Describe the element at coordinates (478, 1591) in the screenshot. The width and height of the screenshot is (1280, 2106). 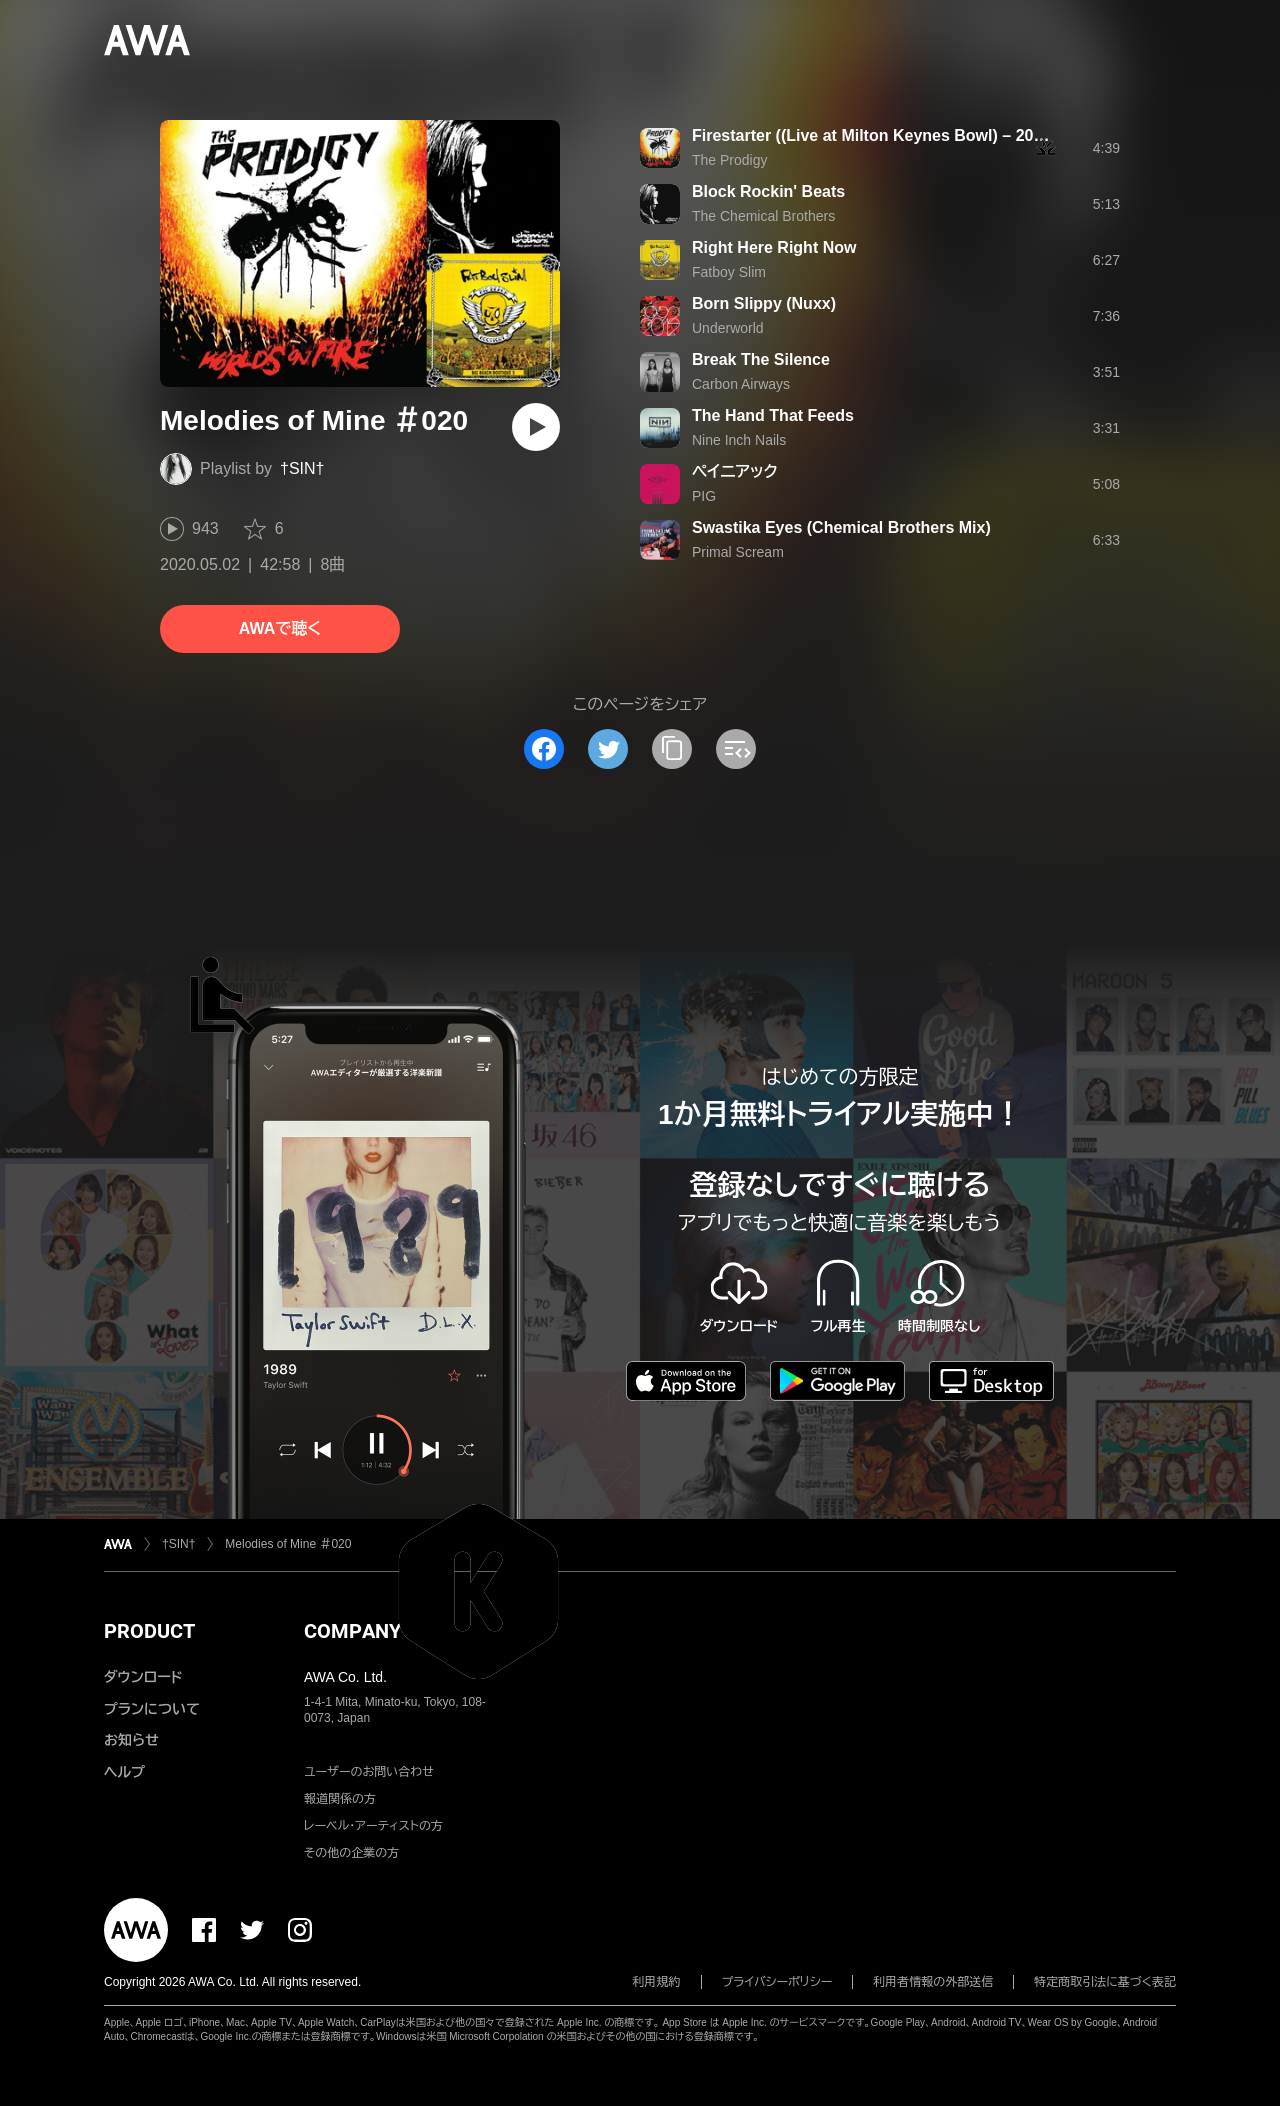
I see `indicates a keyboard shortcut or hotkey` at that location.